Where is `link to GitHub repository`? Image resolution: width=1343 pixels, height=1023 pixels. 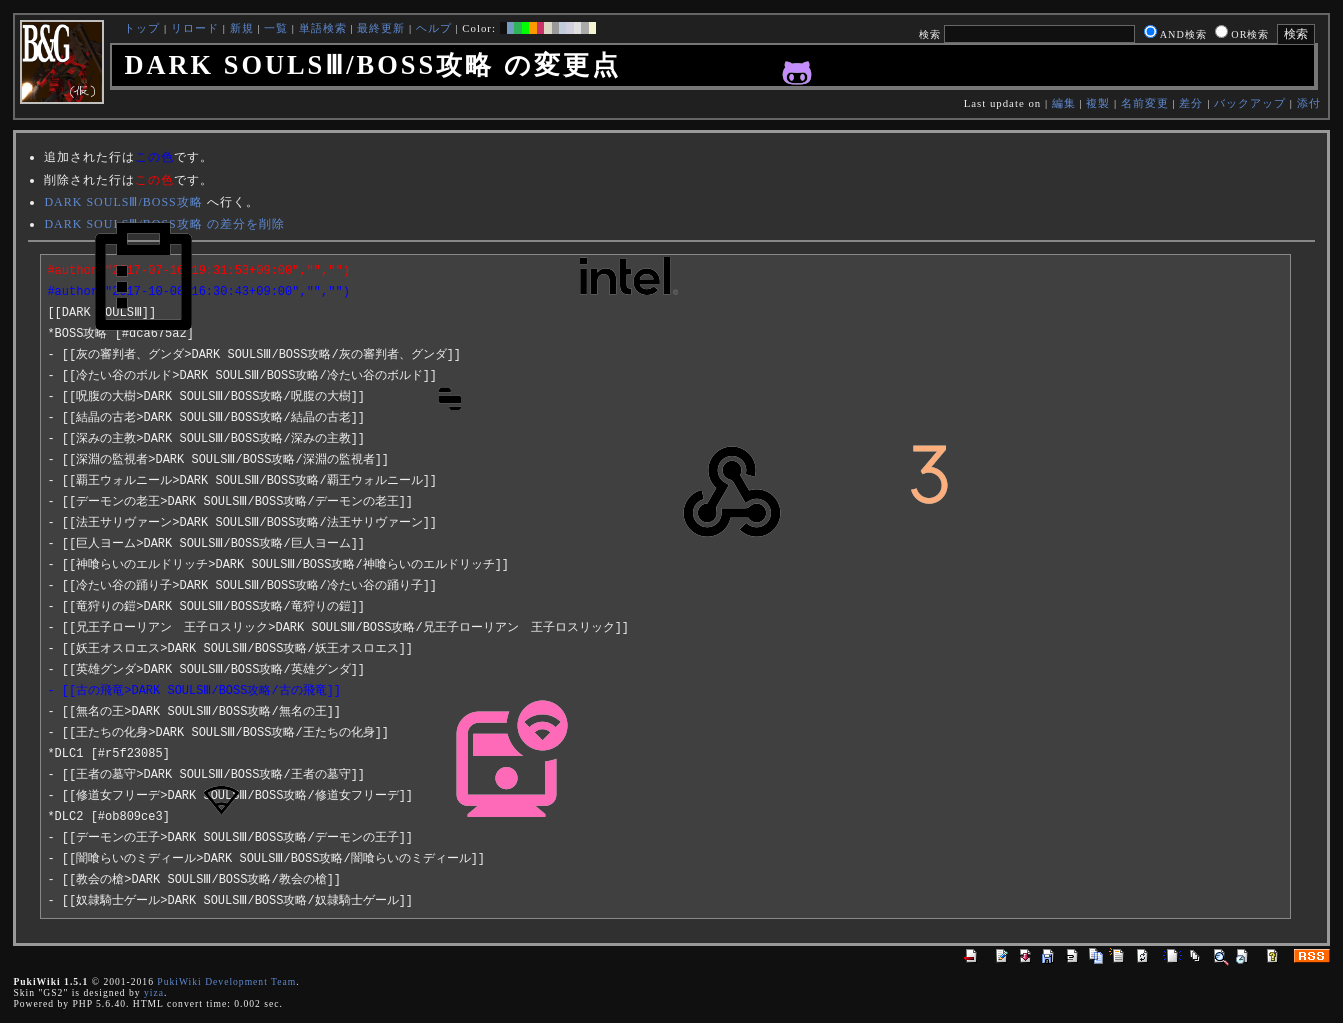
link to GitHub repository is located at coordinates (797, 73).